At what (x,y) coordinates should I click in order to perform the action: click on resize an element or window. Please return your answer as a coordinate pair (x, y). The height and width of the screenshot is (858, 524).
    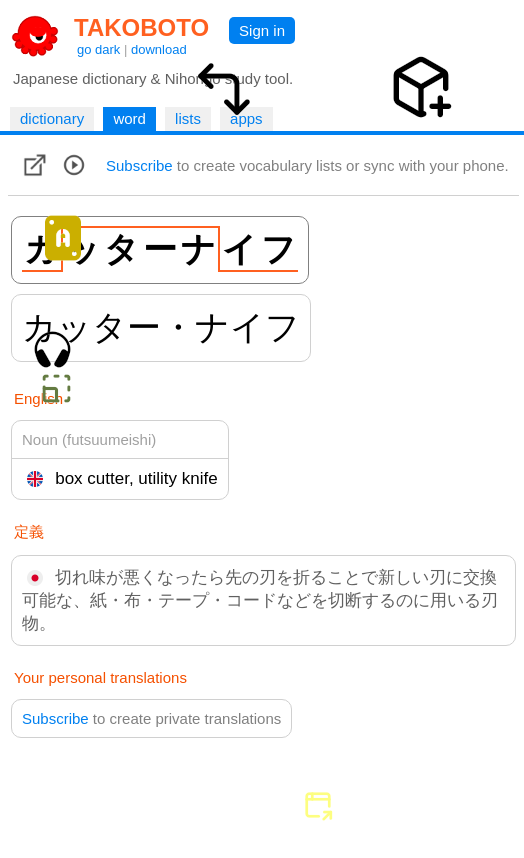
    Looking at the image, I should click on (56, 388).